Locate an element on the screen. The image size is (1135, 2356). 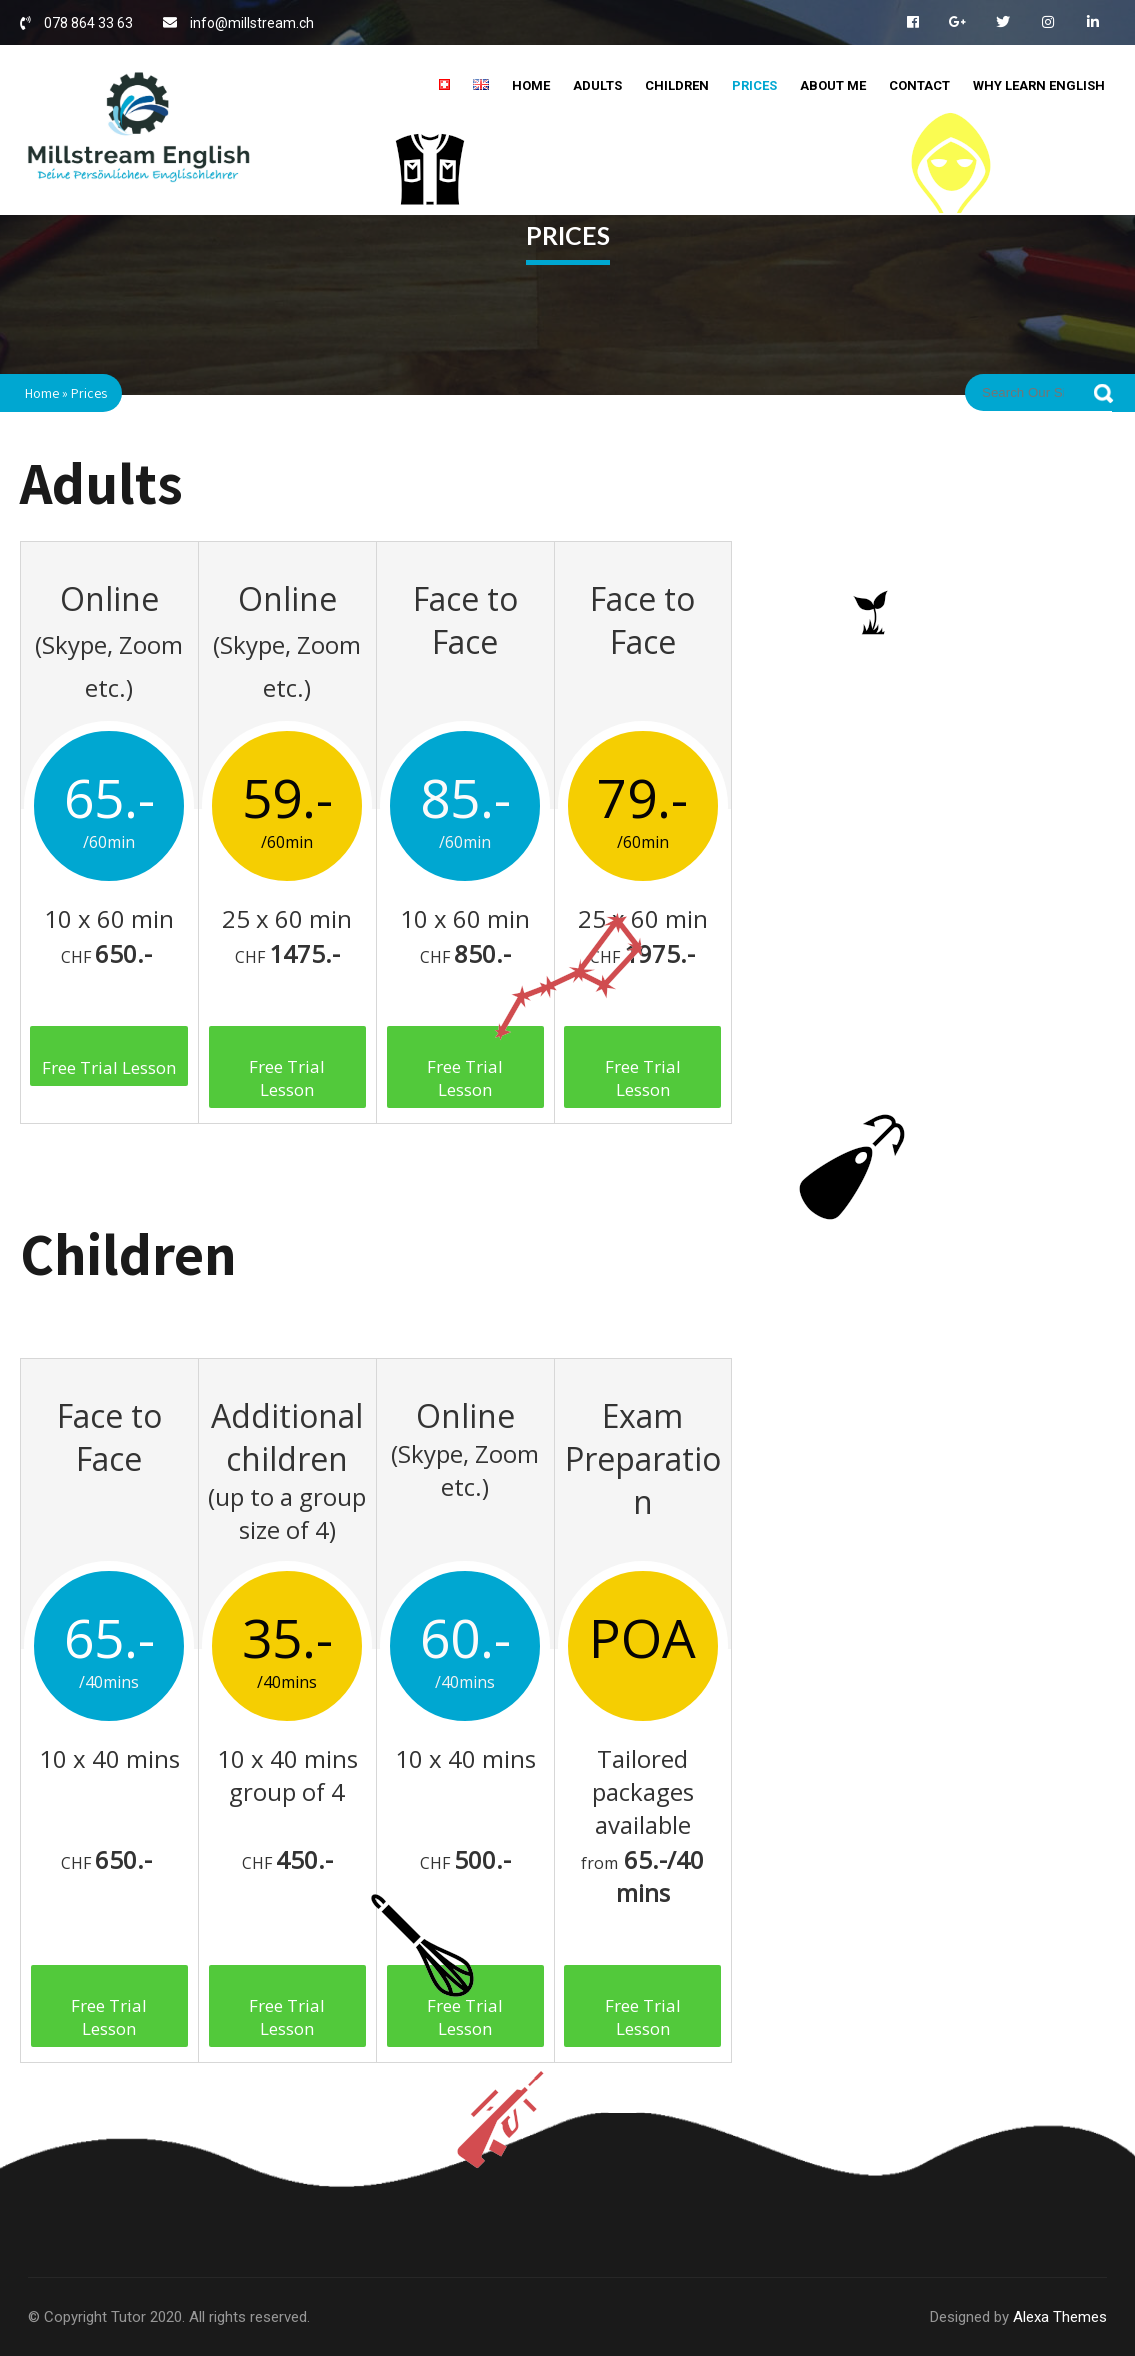
select sleeveless jacket for character outfit is located at coordinates (430, 167).